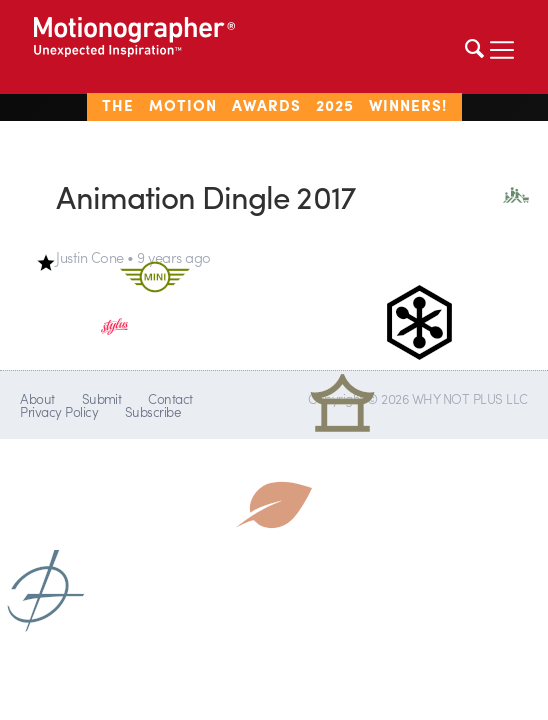 This screenshot has height=720, width=548. Describe the element at coordinates (46, 263) in the screenshot. I see `mark item as favorite` at that location.